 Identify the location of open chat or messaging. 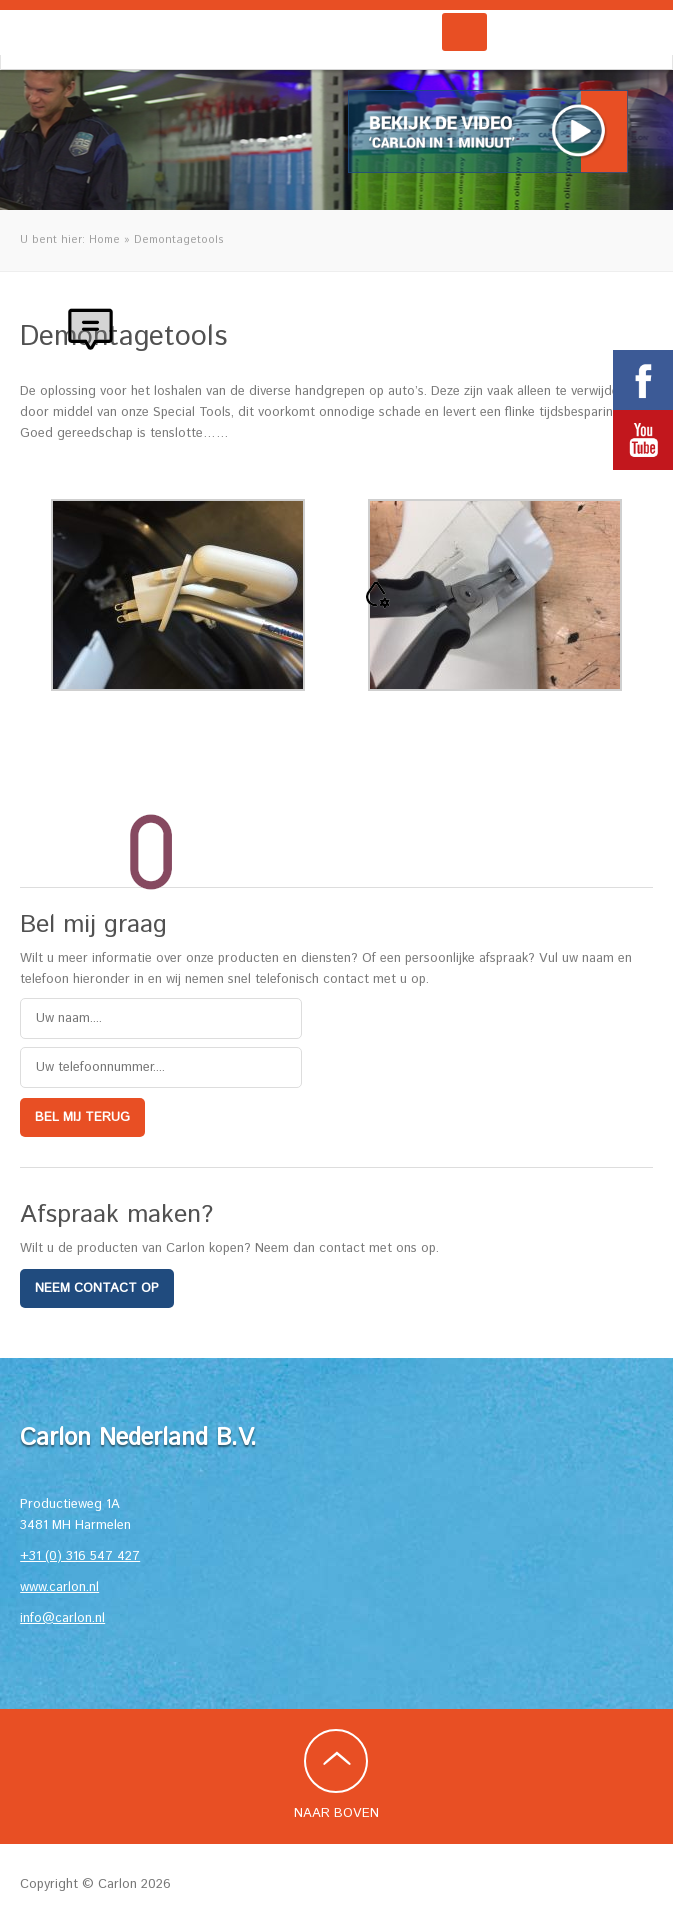
(90, 327).